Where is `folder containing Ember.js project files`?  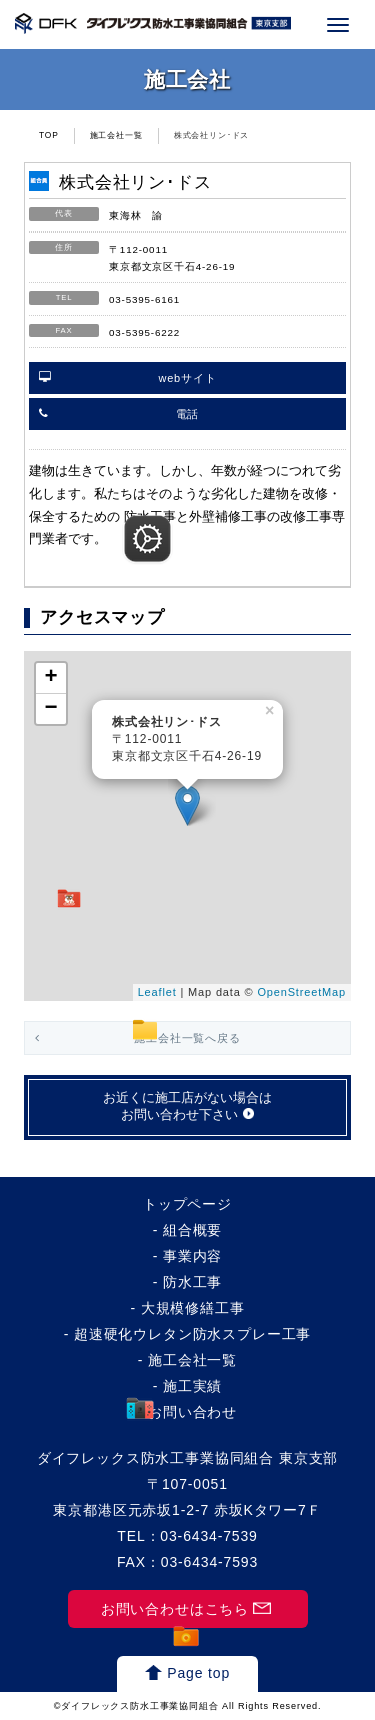
folder containing Ember.js project files is located at coordinates (69, 899).